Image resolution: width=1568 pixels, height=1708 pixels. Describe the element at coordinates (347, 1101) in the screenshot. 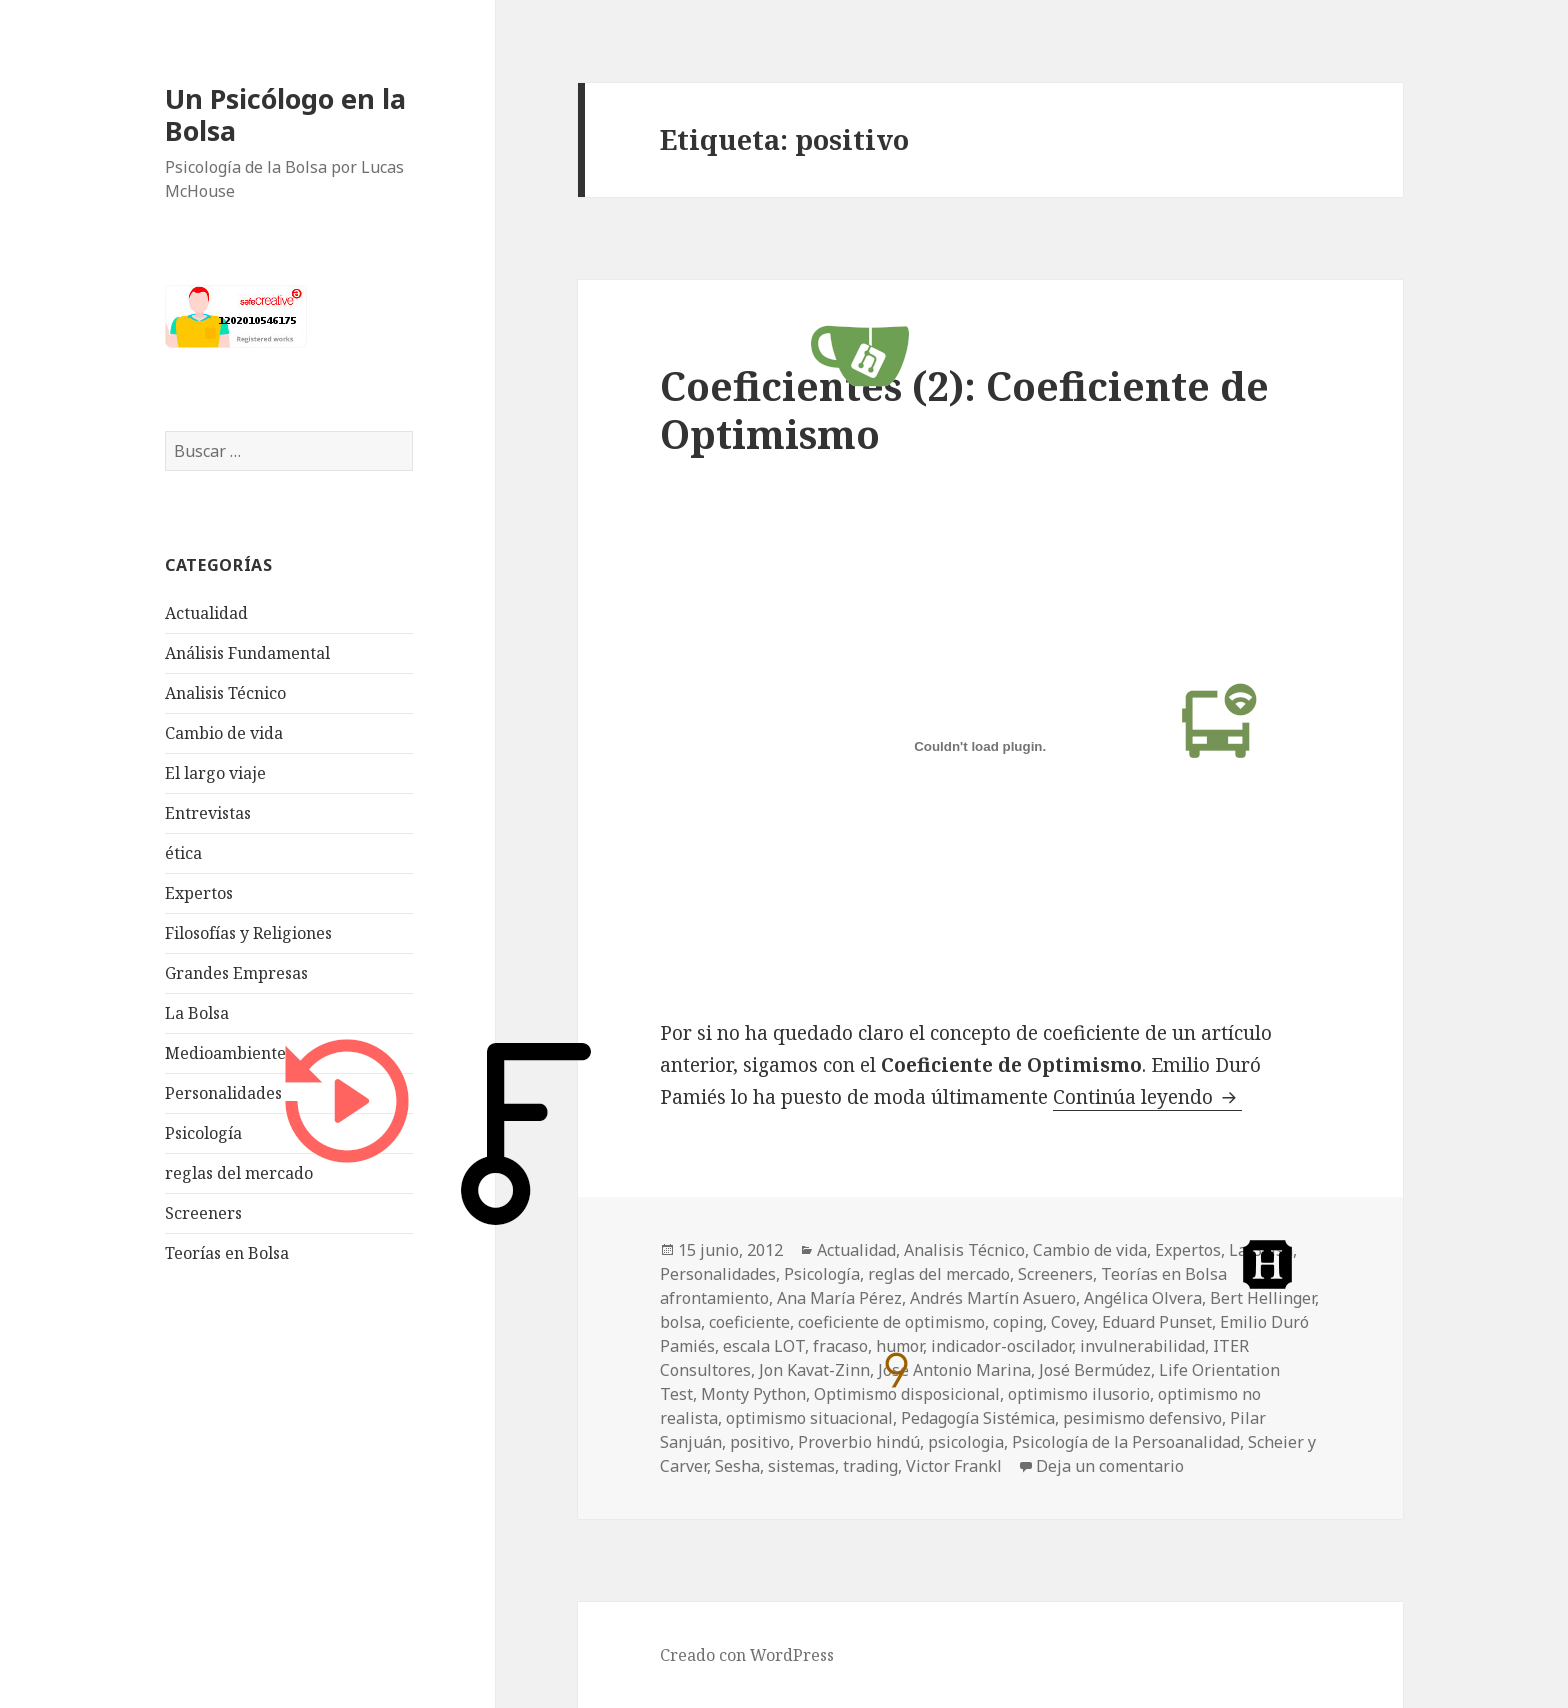

I see `view memories or flashback content` at that location.